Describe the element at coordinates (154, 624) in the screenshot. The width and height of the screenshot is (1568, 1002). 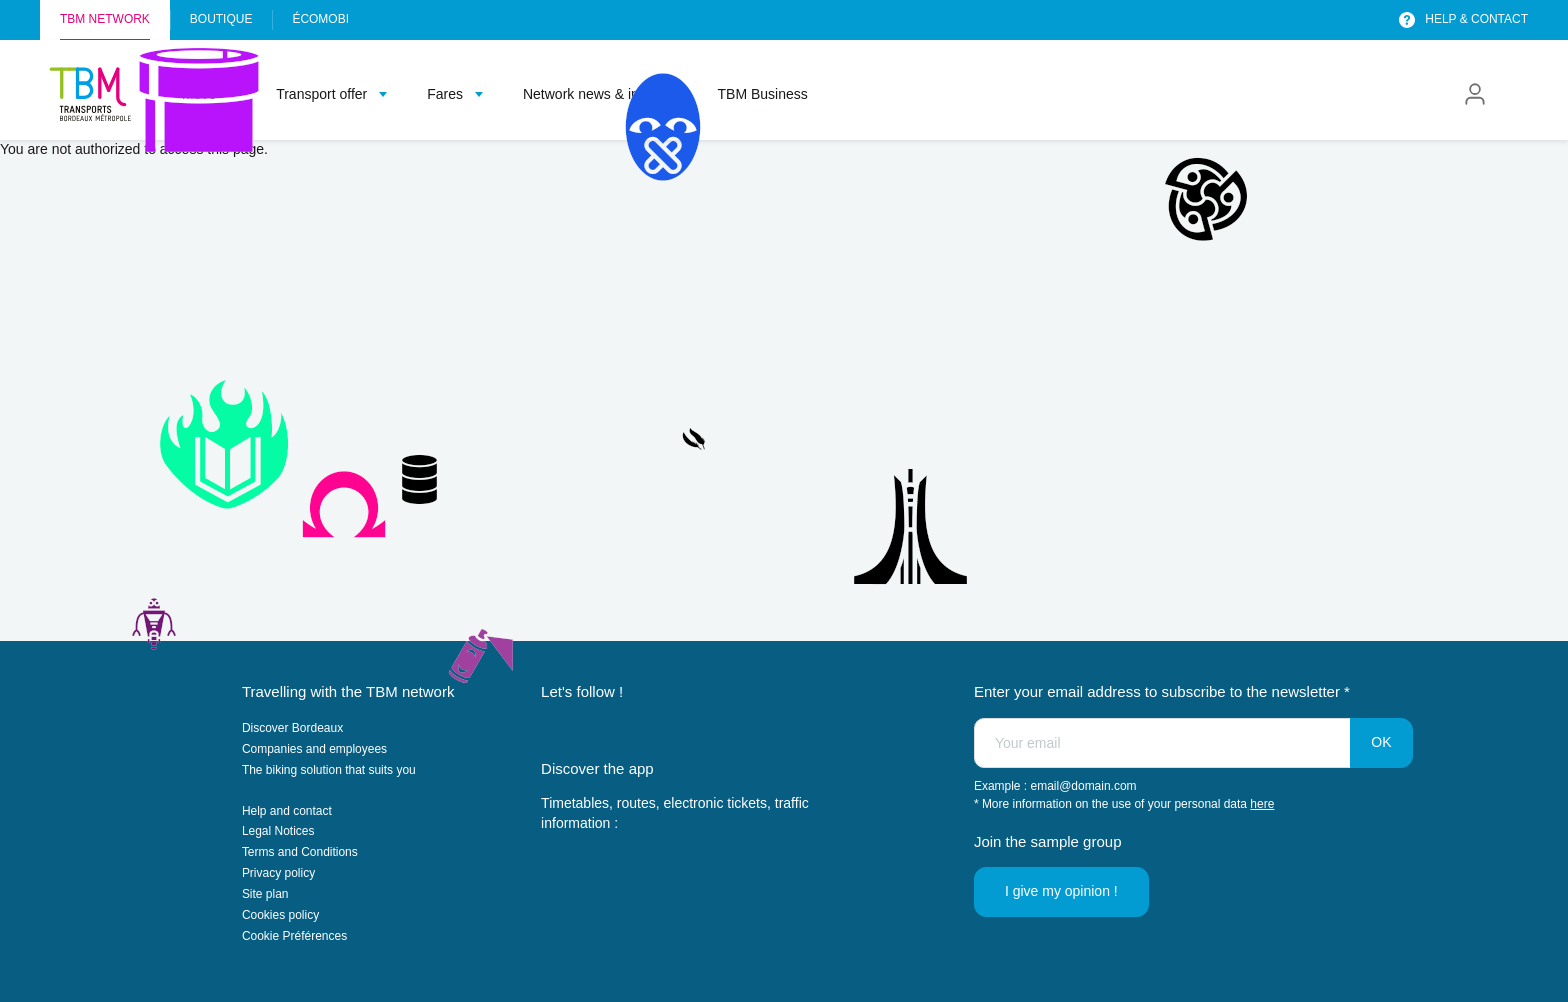
I see `robot or automation feature` at that location.